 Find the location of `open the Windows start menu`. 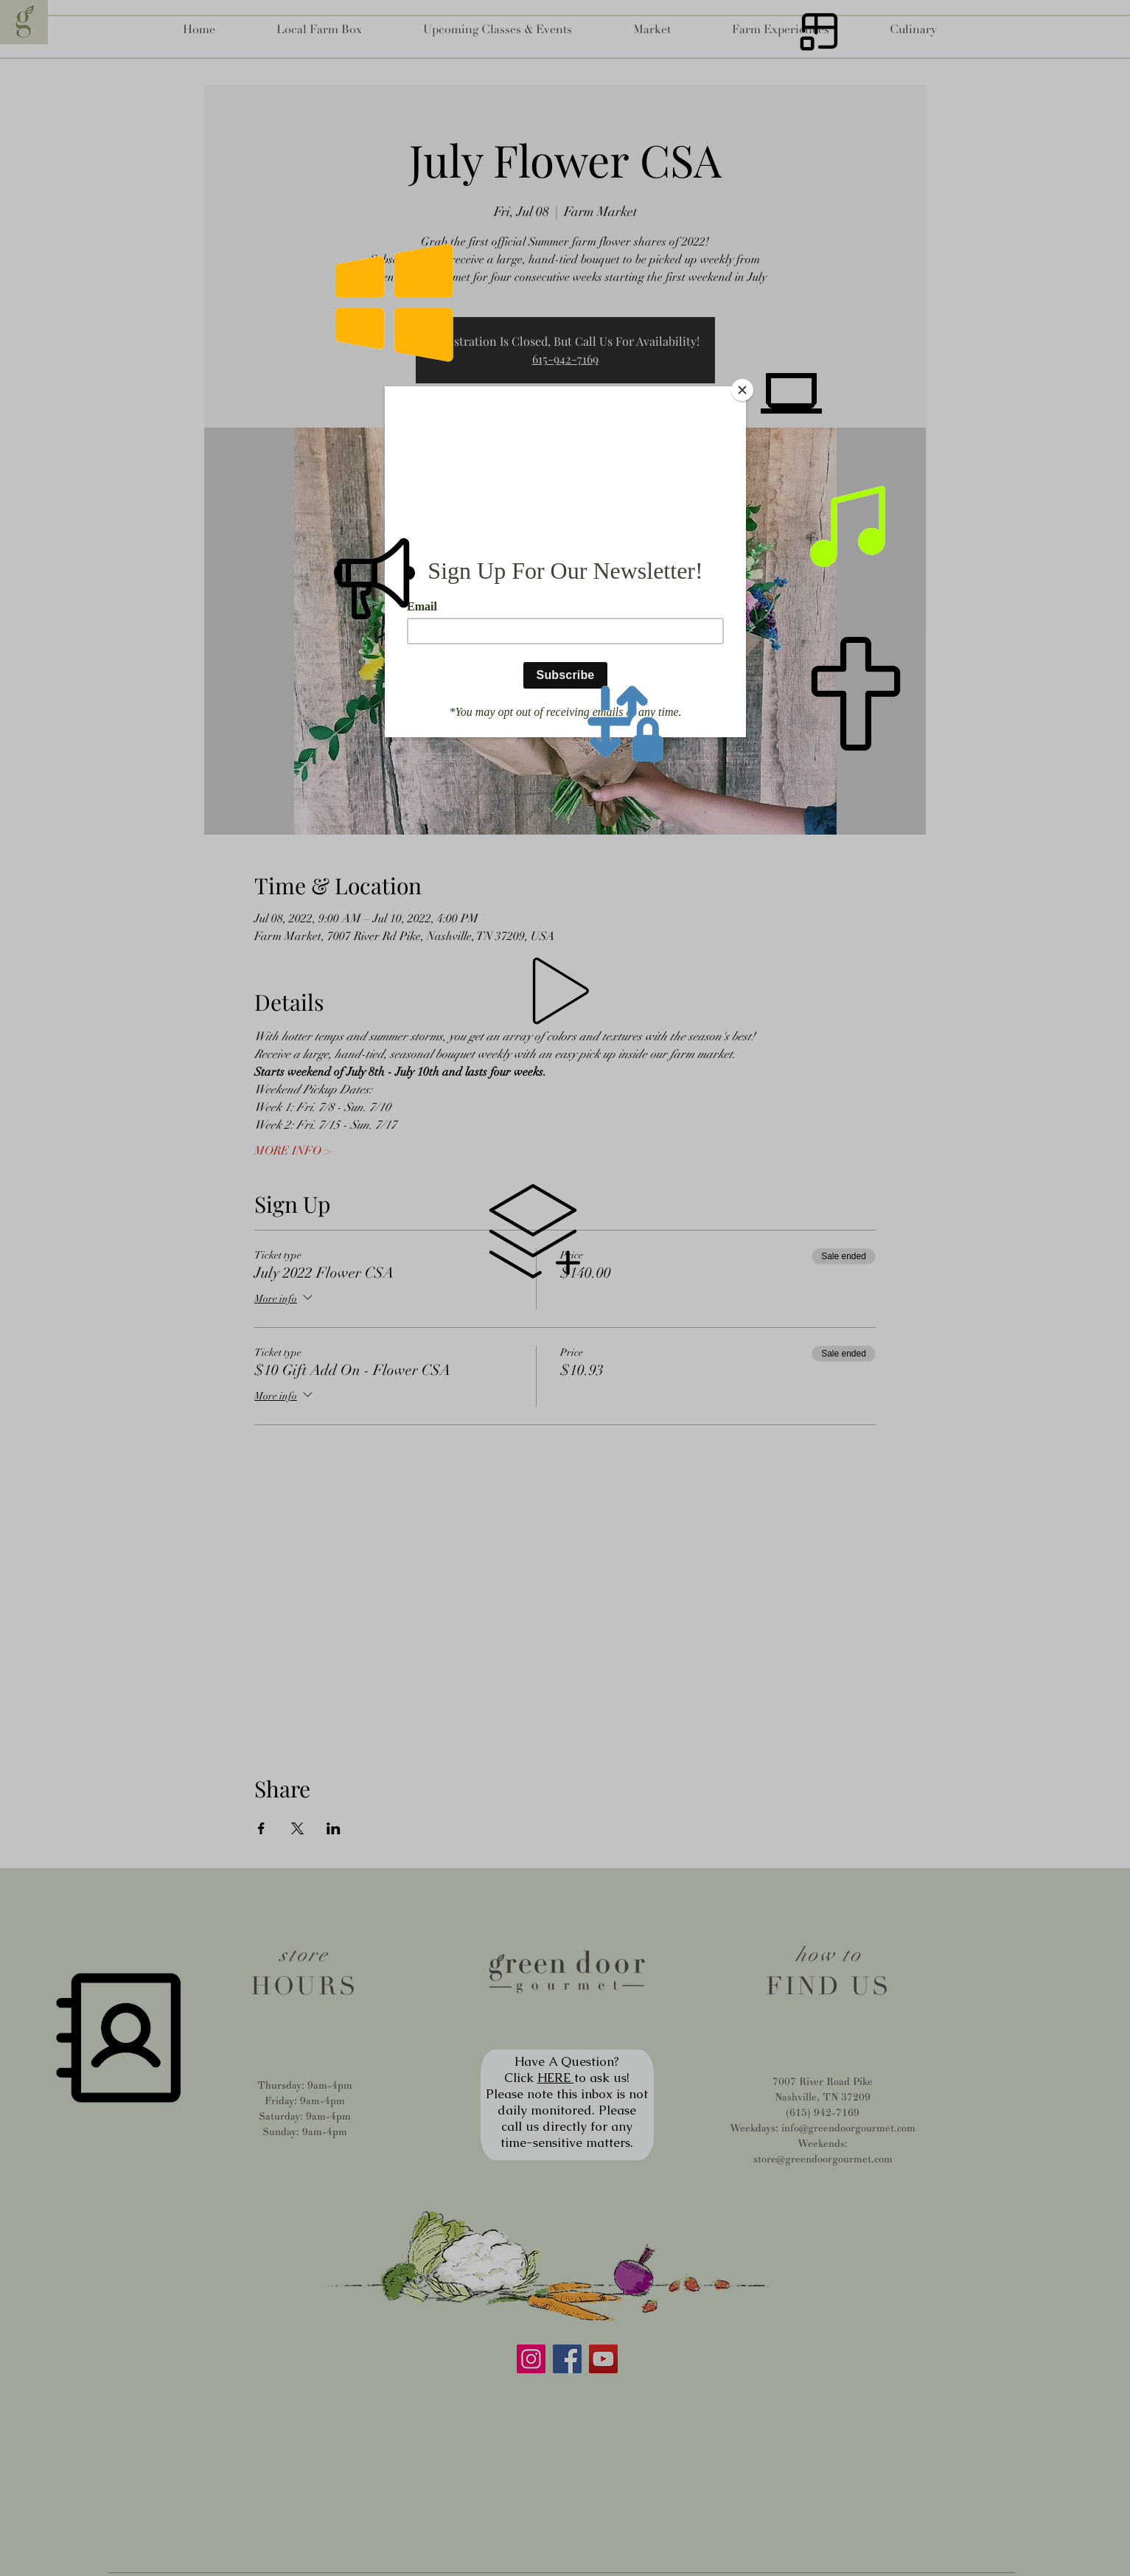

open the Windows start menu is located at coordinates (399, 302).